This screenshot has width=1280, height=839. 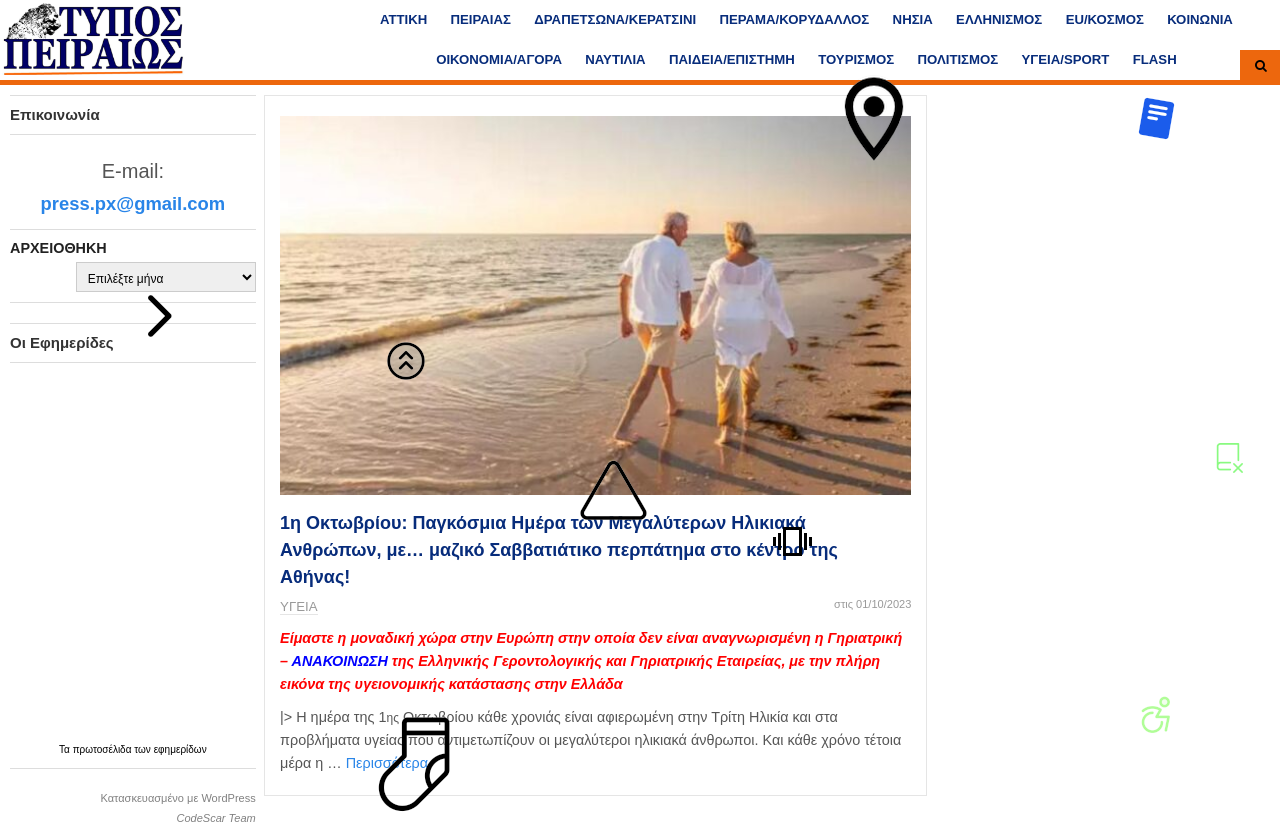 What do you see at coordinates (1228, 458) in the screenshot?
I see `delete a repository` at bounding box center [1228, 458].